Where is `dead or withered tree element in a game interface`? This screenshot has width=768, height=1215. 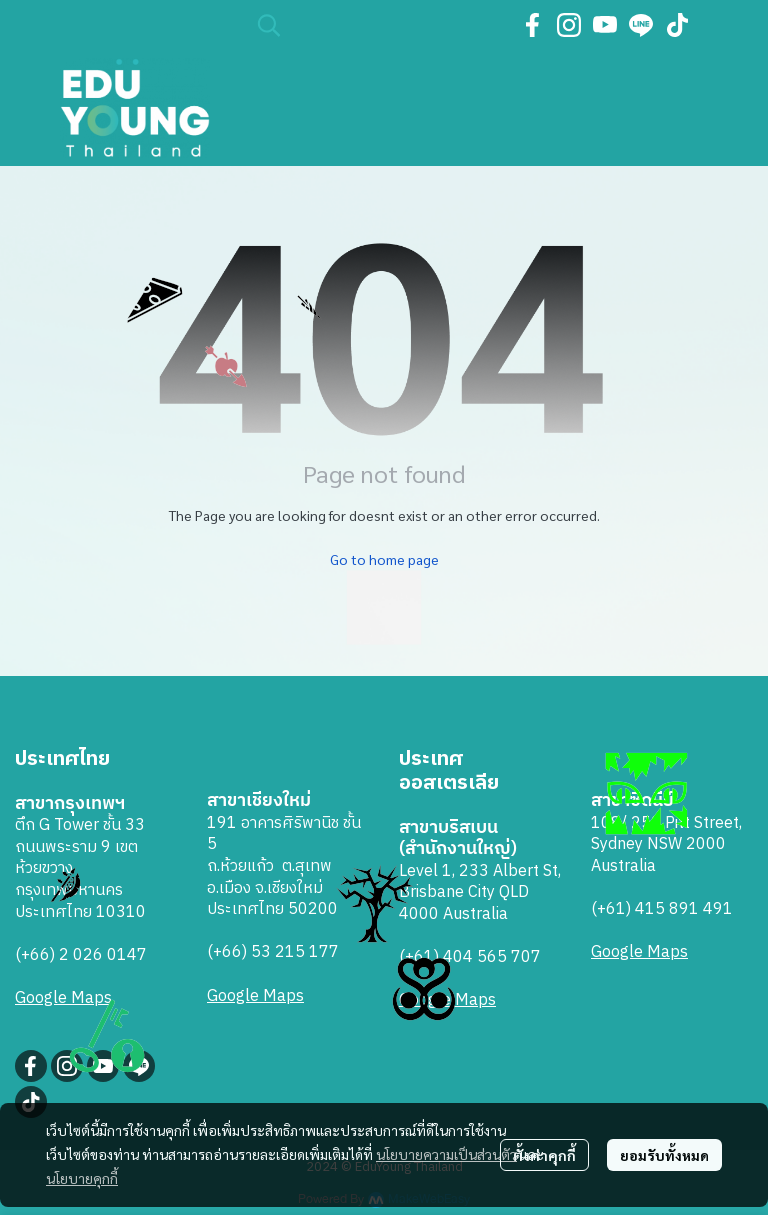 dead or withered tree element in a game interface is located at coordinates (375, 904).